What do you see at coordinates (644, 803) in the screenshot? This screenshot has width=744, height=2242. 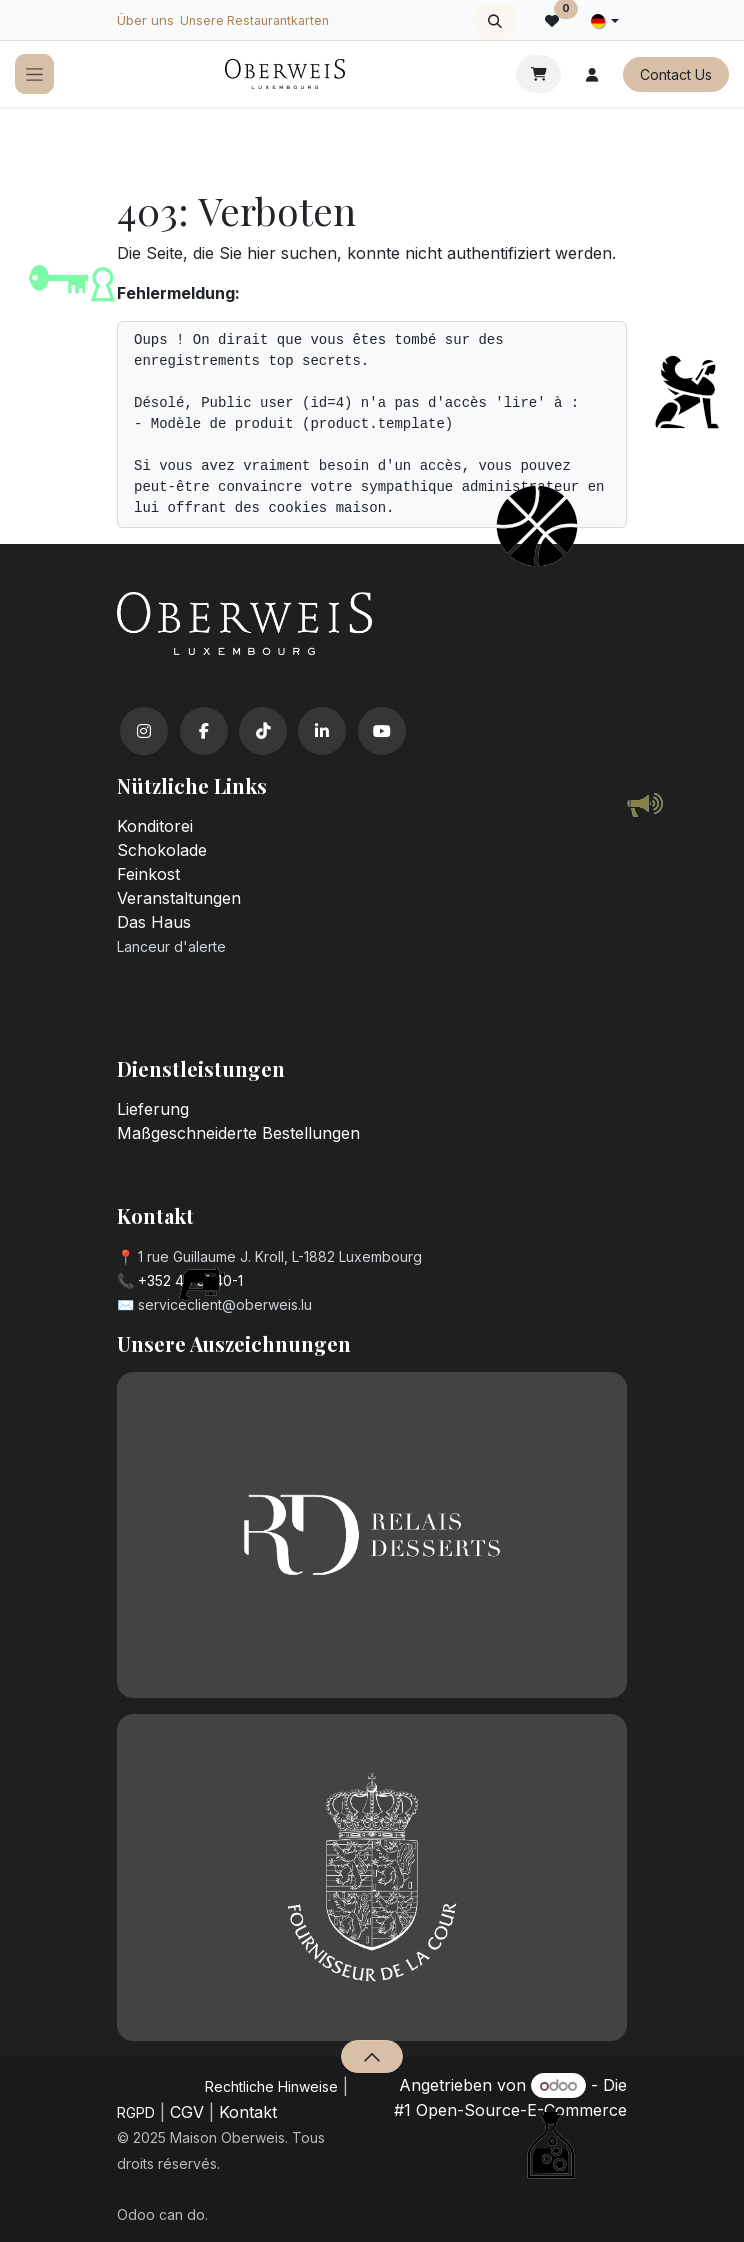 I see `make an announcement or broadcast` at bounding box center [644, 803].